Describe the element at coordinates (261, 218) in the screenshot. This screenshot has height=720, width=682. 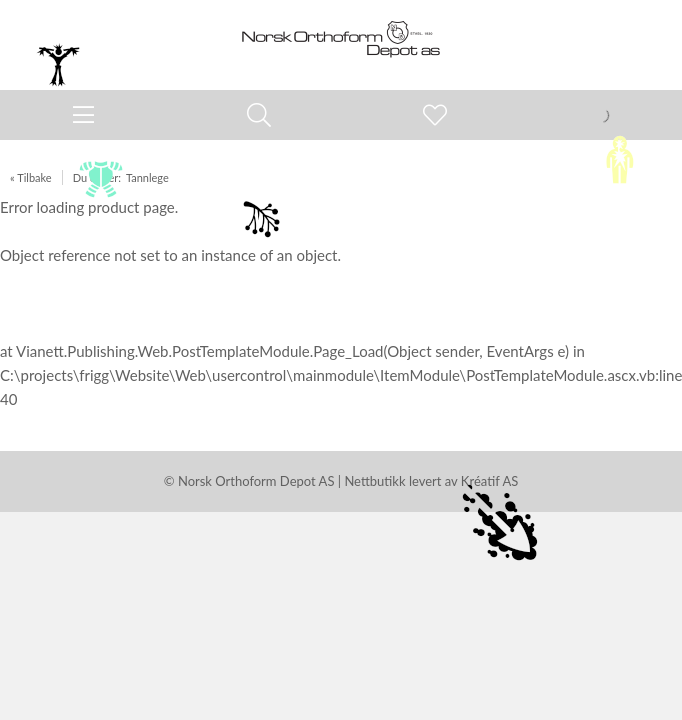
I see `elderberry ingredient or crafting material` at that location.